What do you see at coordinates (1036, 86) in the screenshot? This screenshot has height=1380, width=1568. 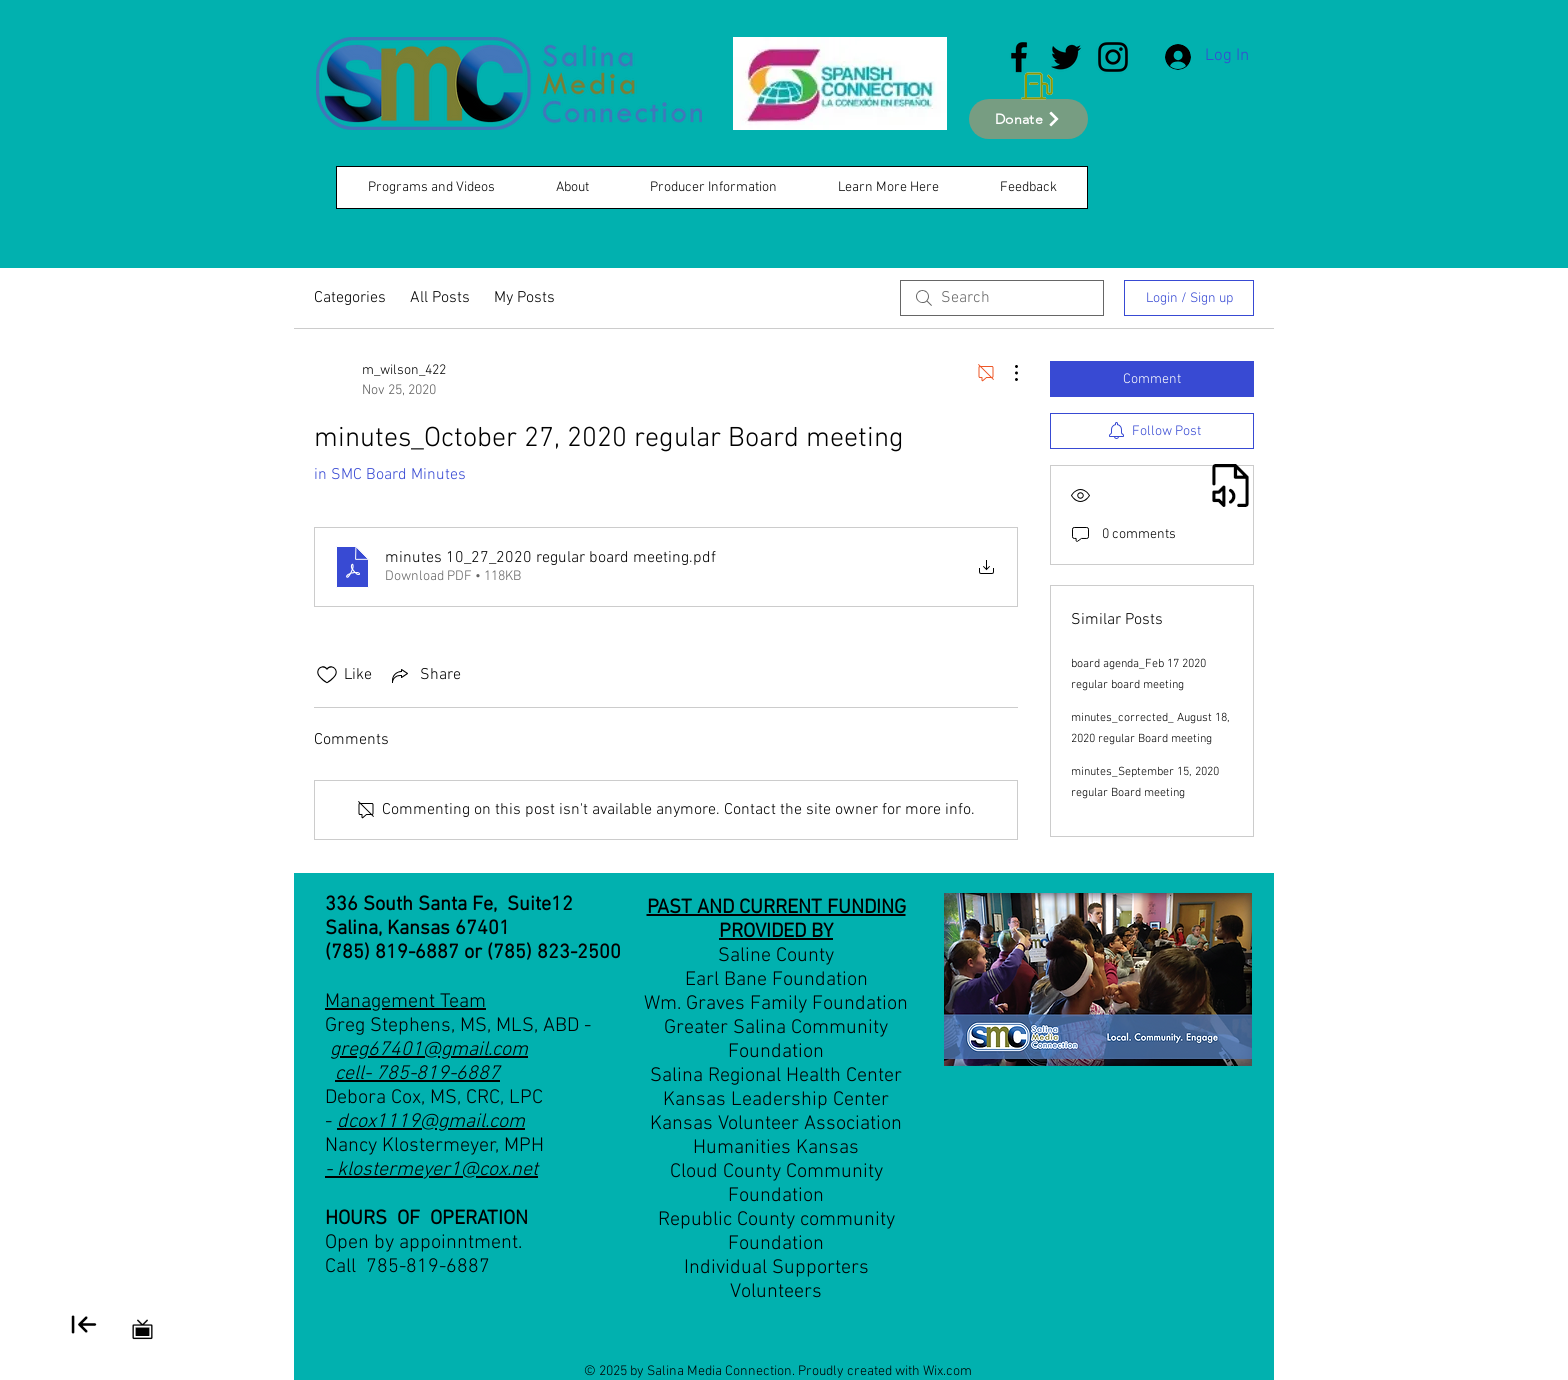 I see `find nearby gas stations` at bounding box center [1036, 86].